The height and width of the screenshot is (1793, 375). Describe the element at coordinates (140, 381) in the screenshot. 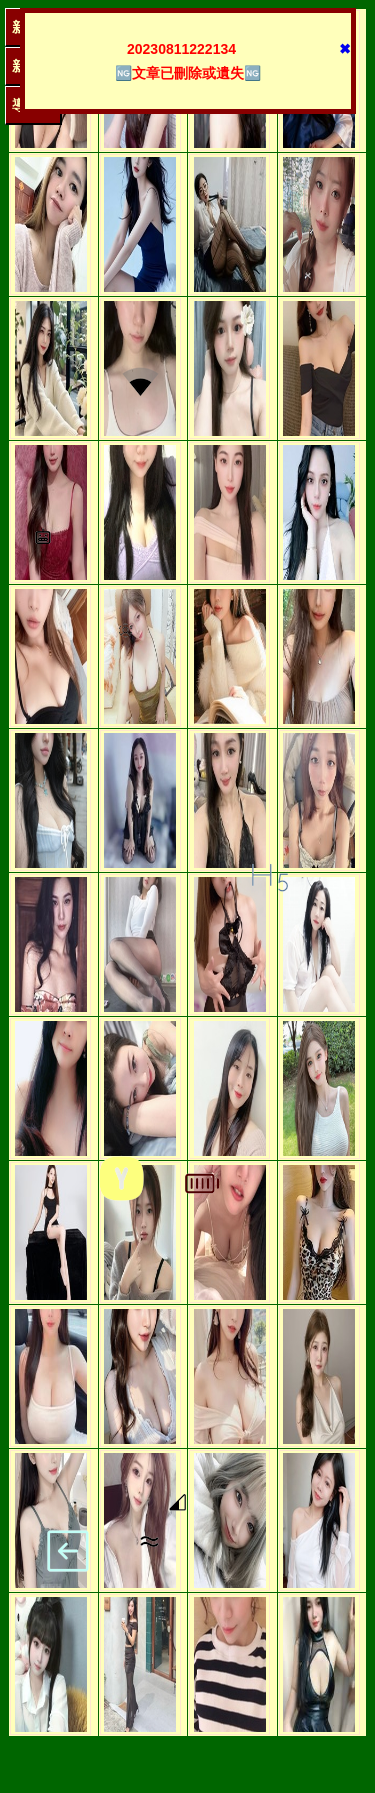

I see `indicates weak wifi signal strength` at that location.